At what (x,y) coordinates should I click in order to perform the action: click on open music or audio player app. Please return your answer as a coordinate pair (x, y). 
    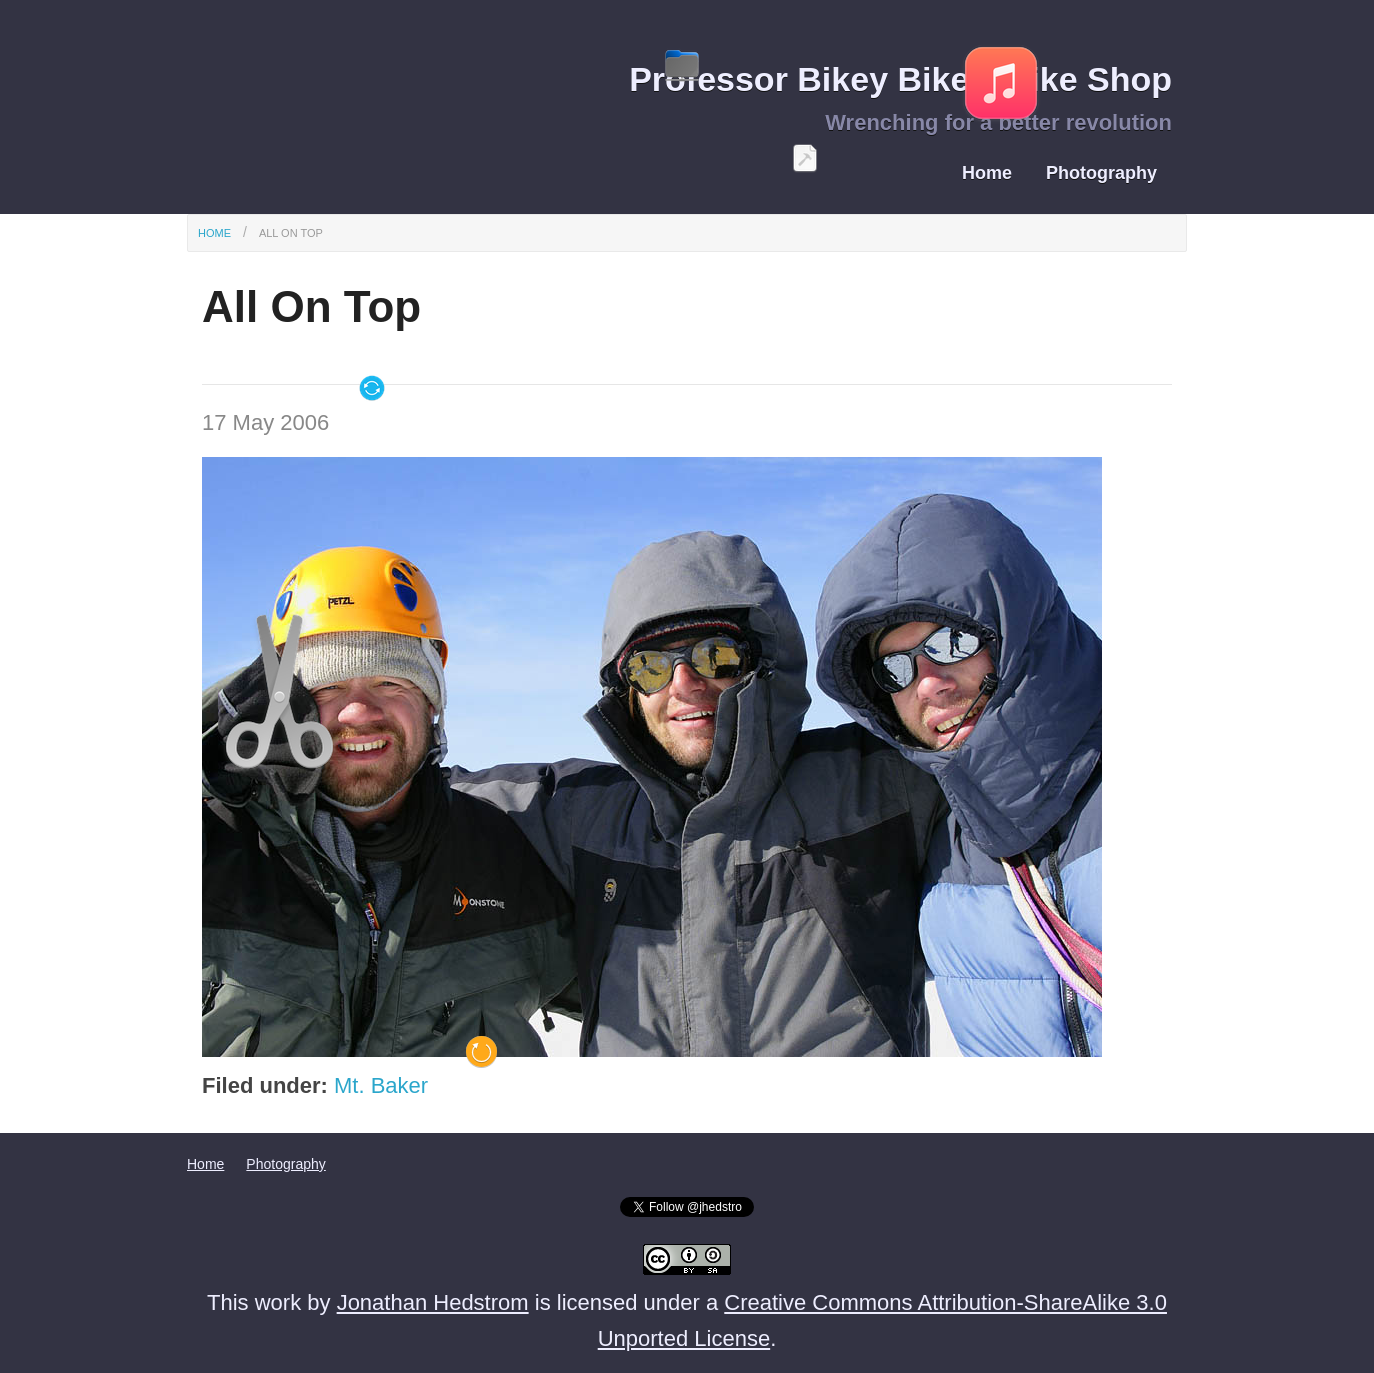
    Looking at the image, I should click on (1001, 83).